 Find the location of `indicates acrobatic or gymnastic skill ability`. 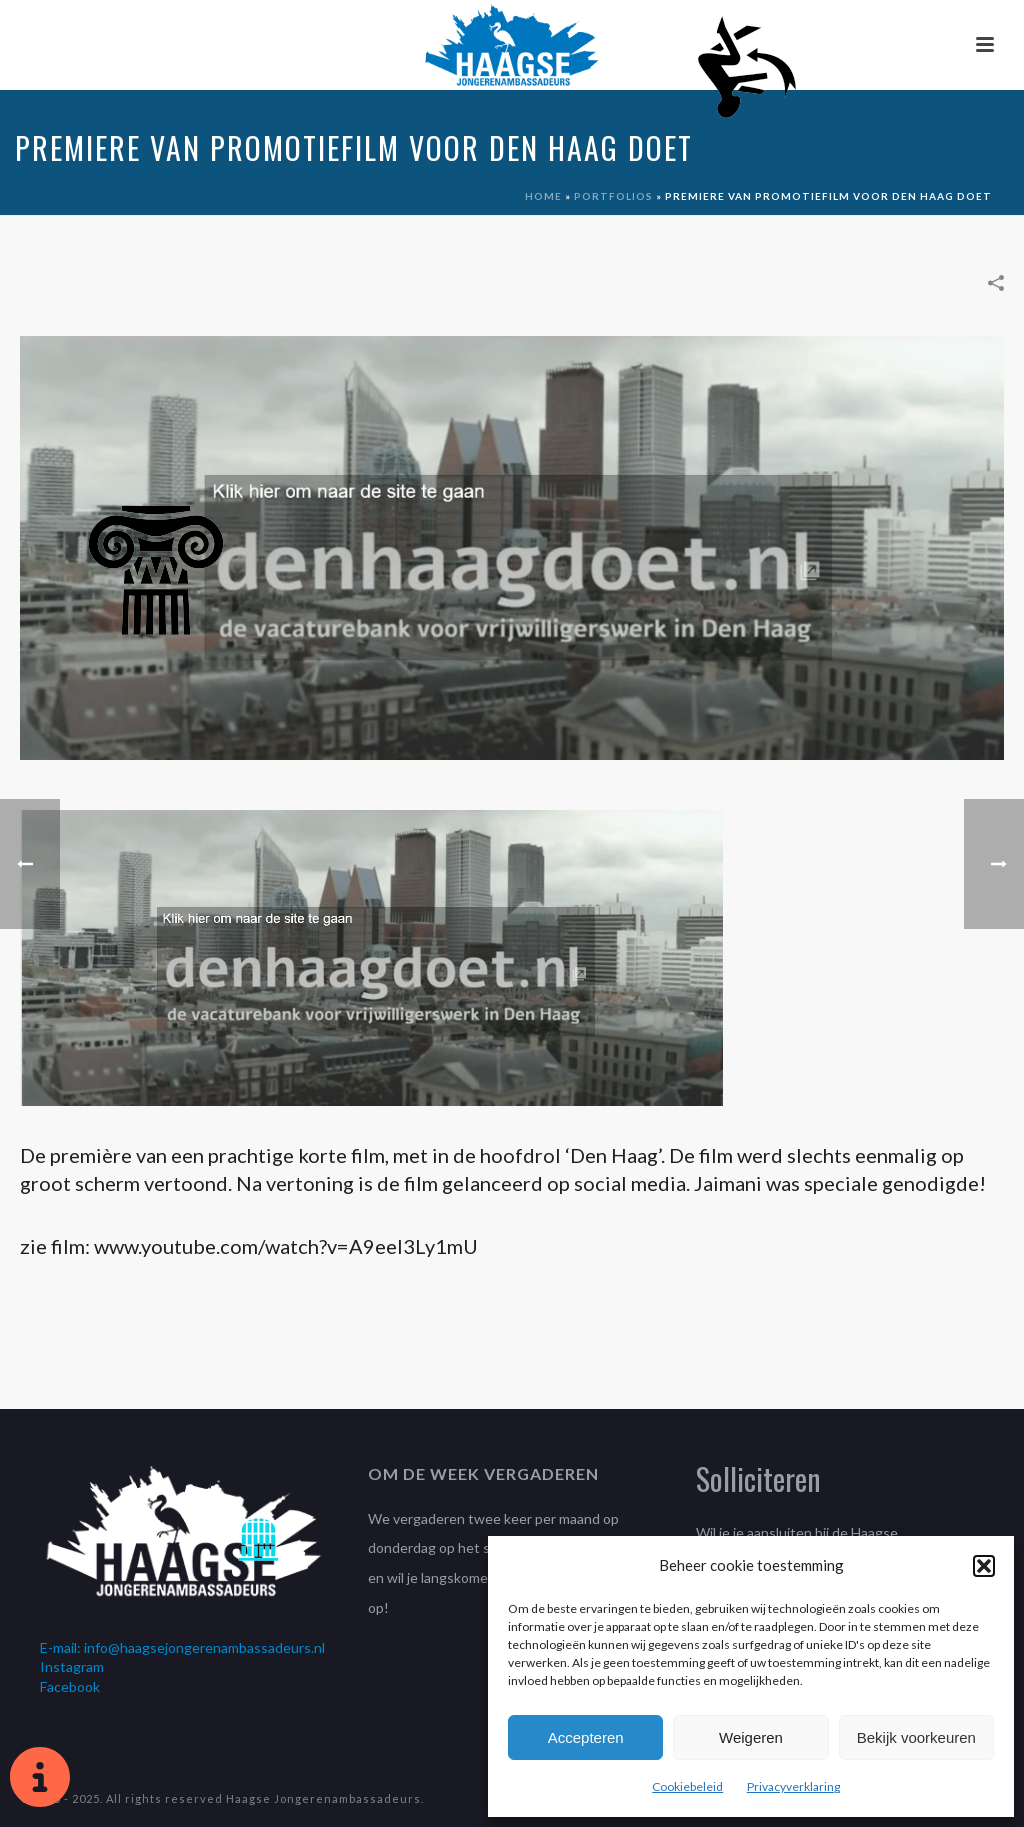

indicates acrobatic or gymnastic skill ability is located at coordinates (747, 67).